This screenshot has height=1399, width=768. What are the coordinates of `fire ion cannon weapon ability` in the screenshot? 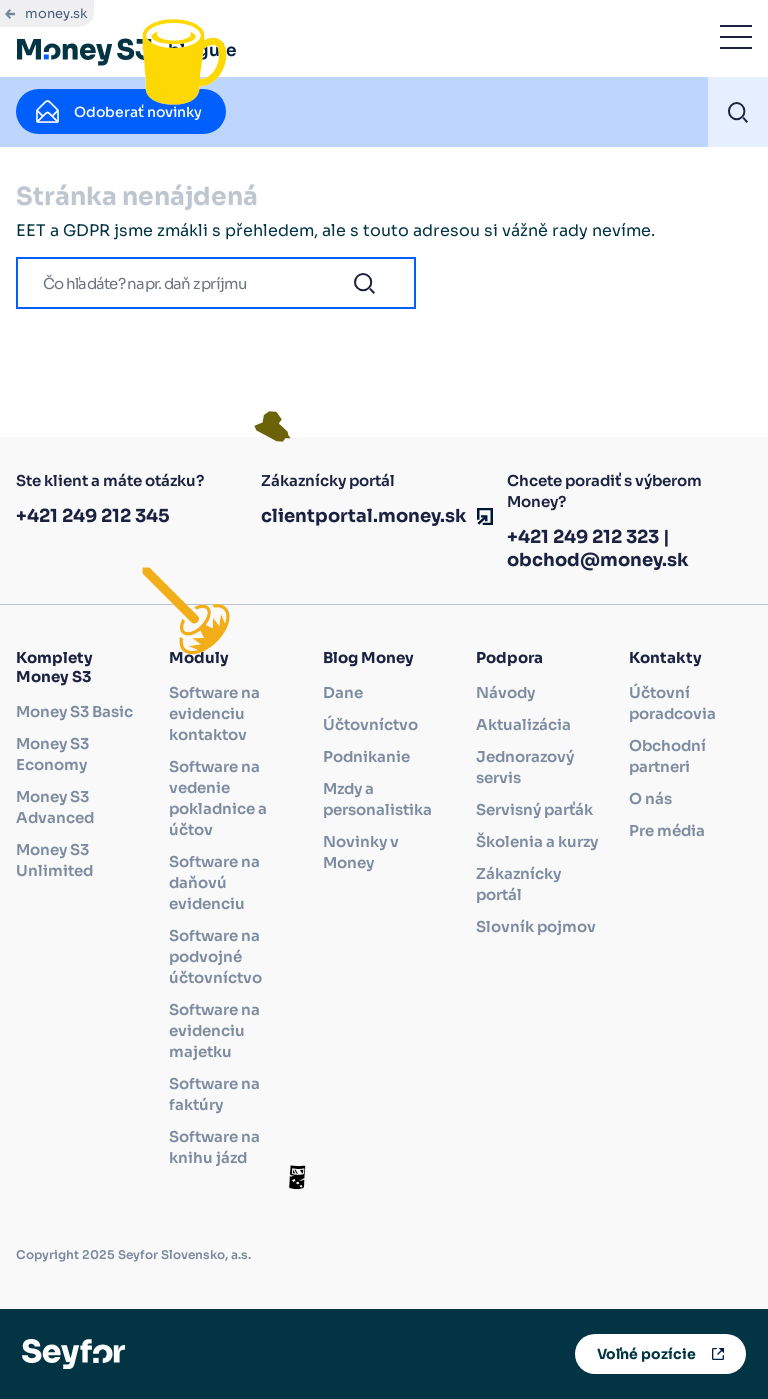 It's located at (186, 611).